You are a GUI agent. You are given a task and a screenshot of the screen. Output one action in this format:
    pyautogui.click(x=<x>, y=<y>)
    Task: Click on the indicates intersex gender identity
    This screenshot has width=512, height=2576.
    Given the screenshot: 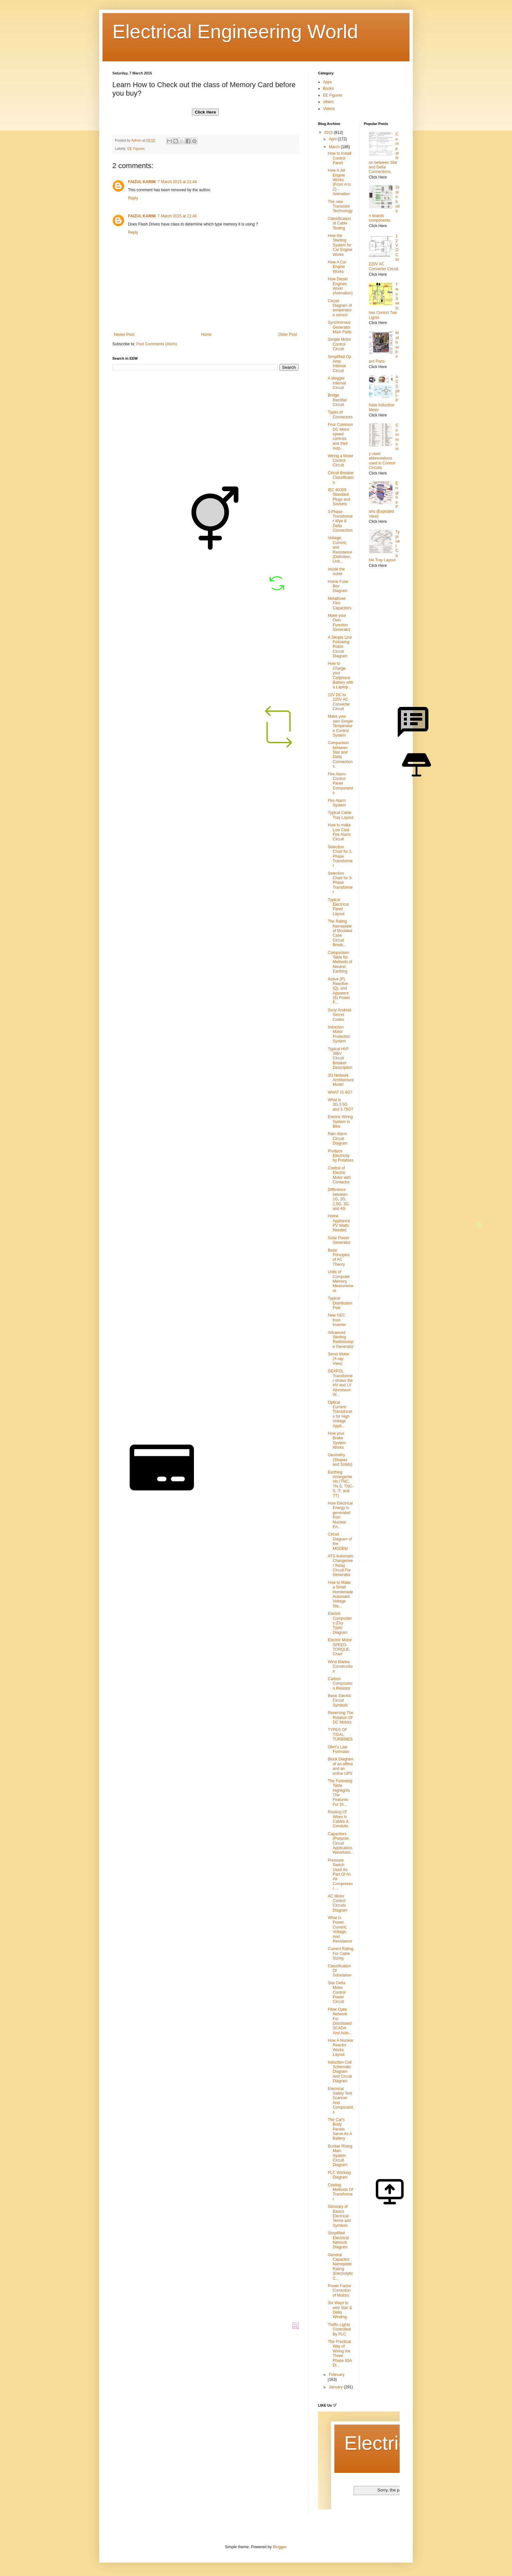 What is the action you would take?
    pyautogui.click(x=213, y=517)
    